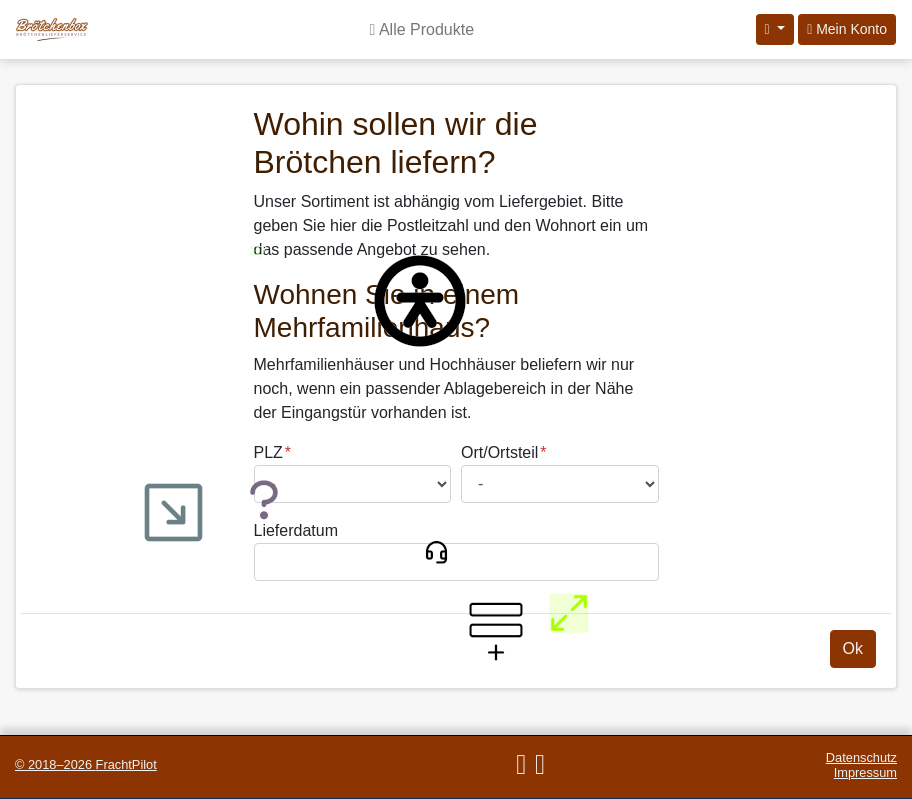 The image size is (912, 799). Describe the element at coordinates (569, 613) in the screenshot. I see `expand to full screen` at that location.